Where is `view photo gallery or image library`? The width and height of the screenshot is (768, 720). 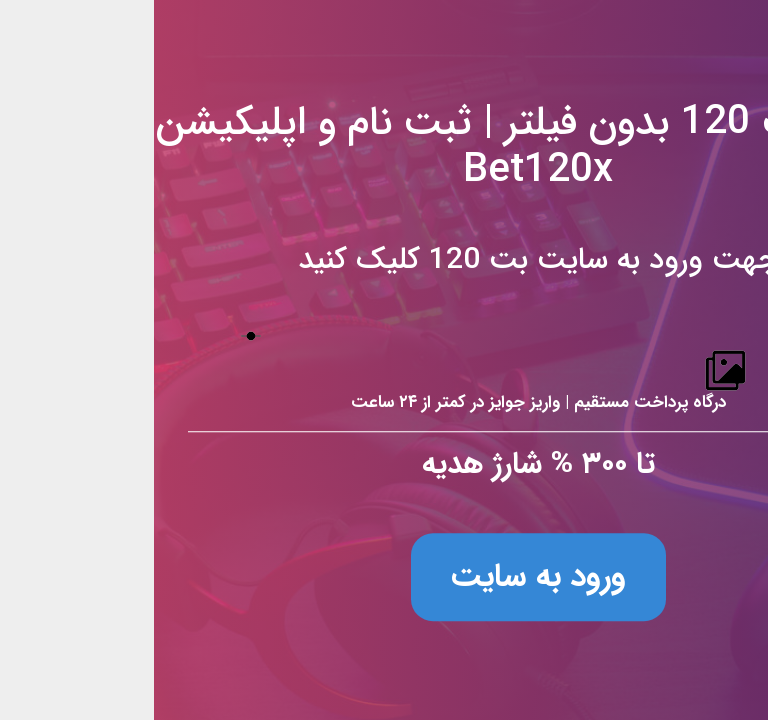
view photo gallery or image library is located at coordinates (725, 370).